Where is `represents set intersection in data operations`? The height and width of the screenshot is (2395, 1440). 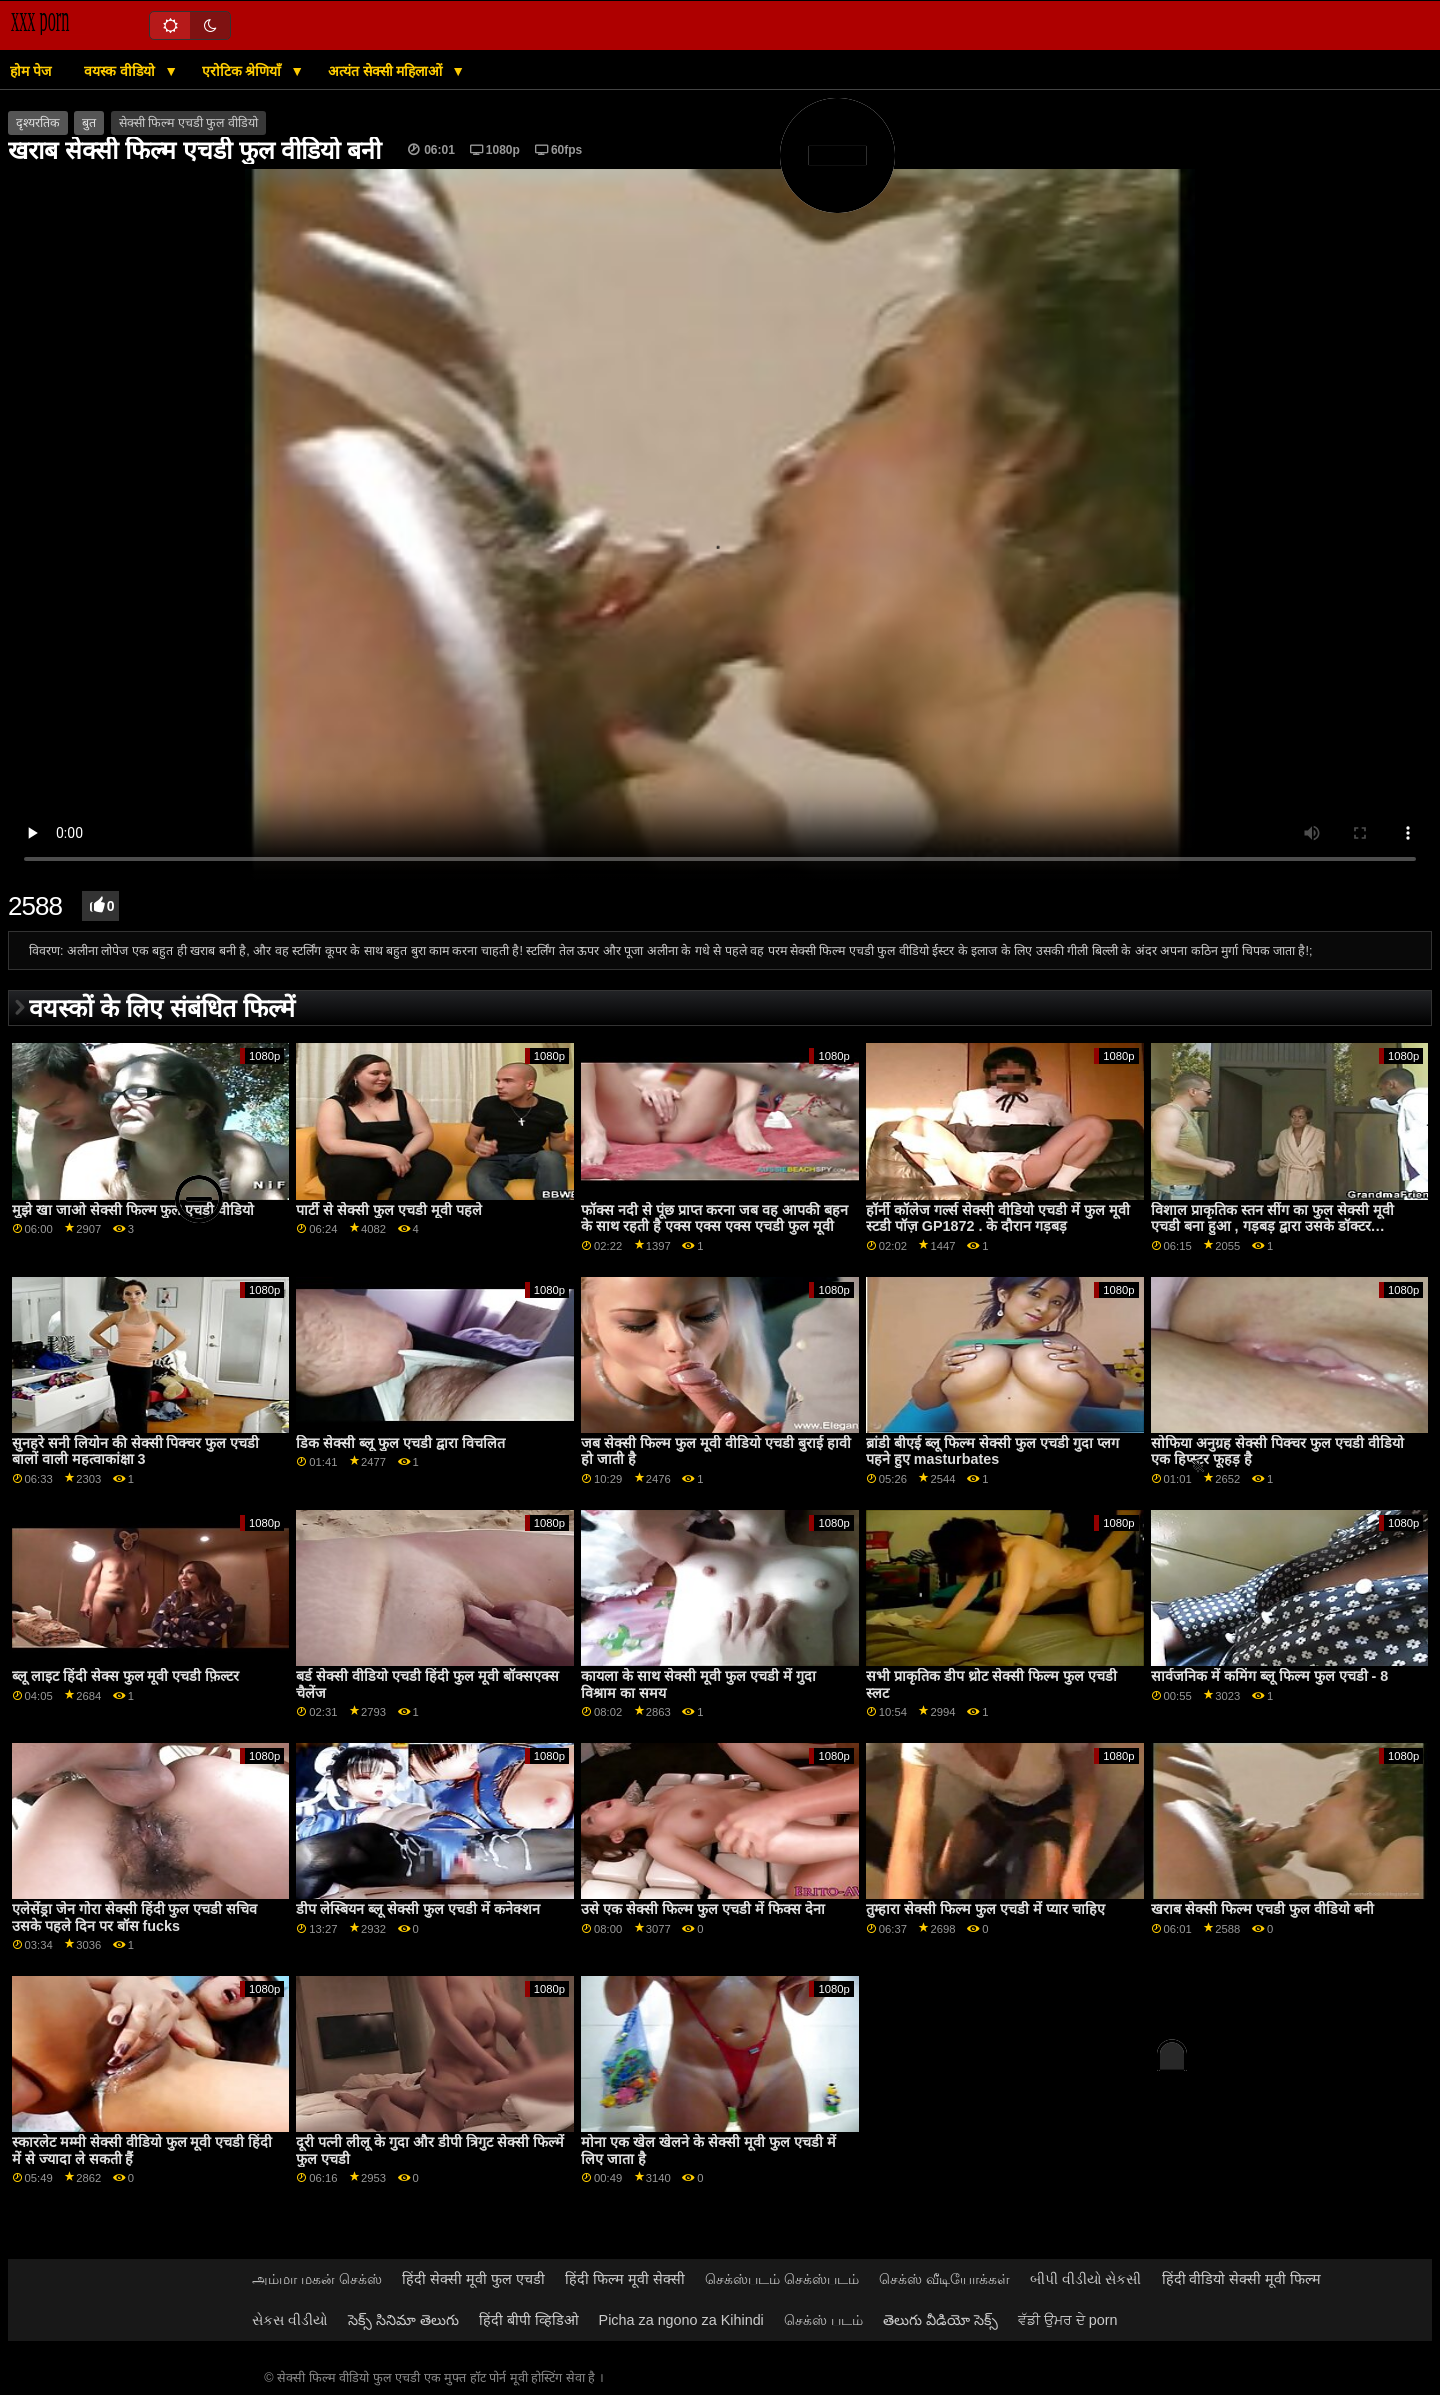 represents set intersection in data operations is located at coordinates (1172, 2056).